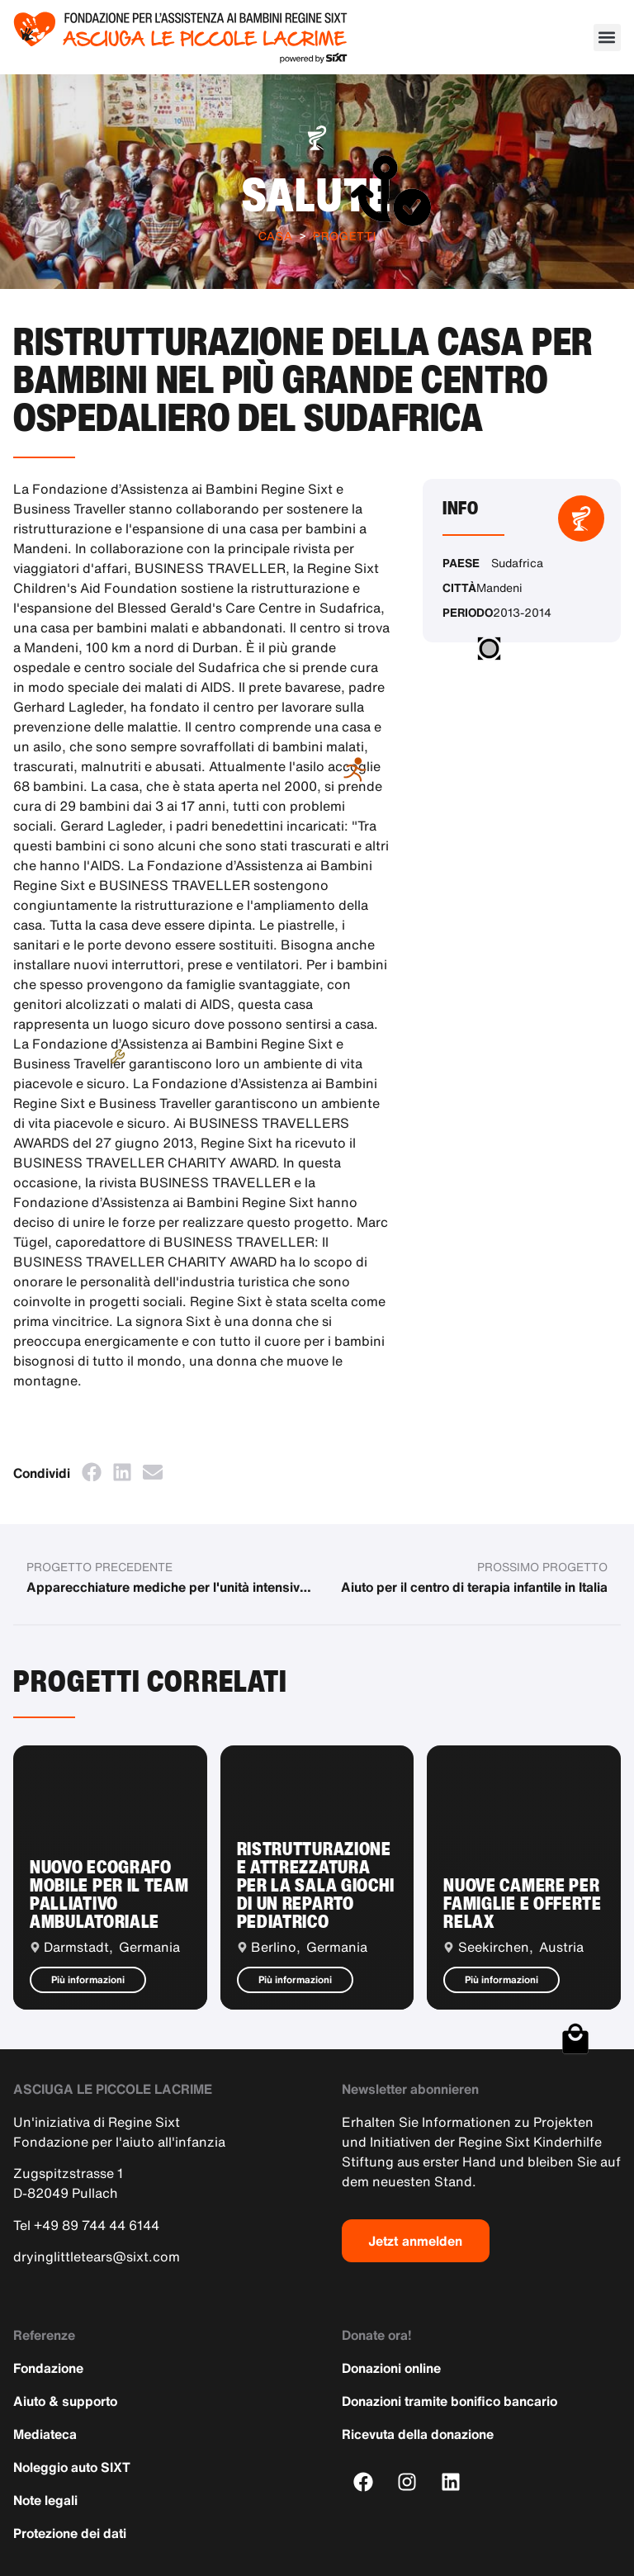 The width and height of the screenshot is (634, 2576). Describe the element at coordinates (489, 648) in the screenshot. I see `expand all items or content` at that location.